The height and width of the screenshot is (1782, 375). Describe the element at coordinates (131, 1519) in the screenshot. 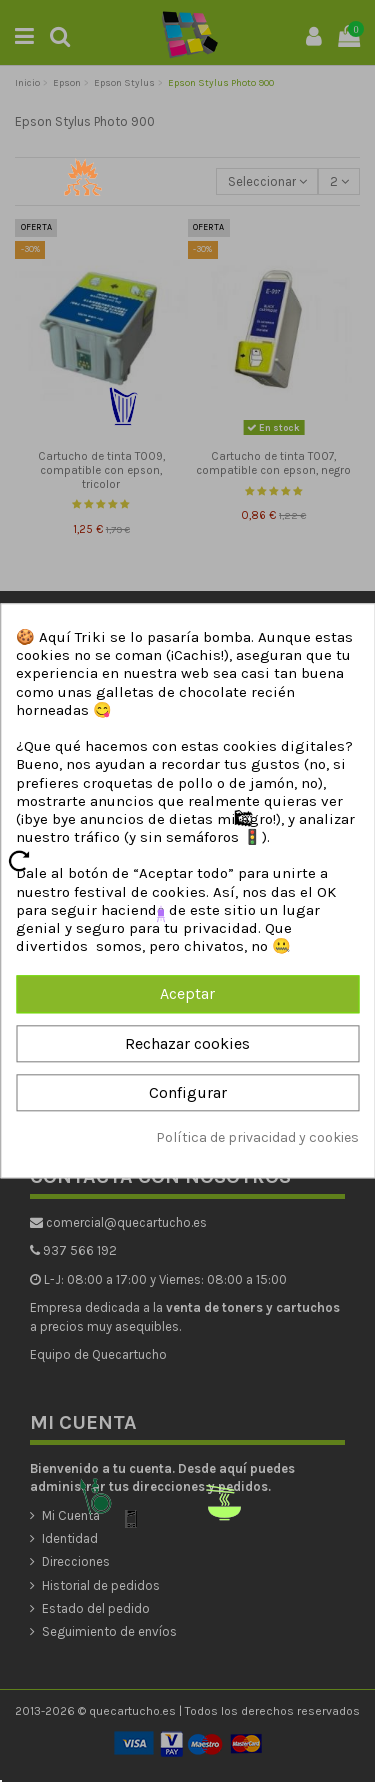

I see `execute or delete an item permanently` at that location.